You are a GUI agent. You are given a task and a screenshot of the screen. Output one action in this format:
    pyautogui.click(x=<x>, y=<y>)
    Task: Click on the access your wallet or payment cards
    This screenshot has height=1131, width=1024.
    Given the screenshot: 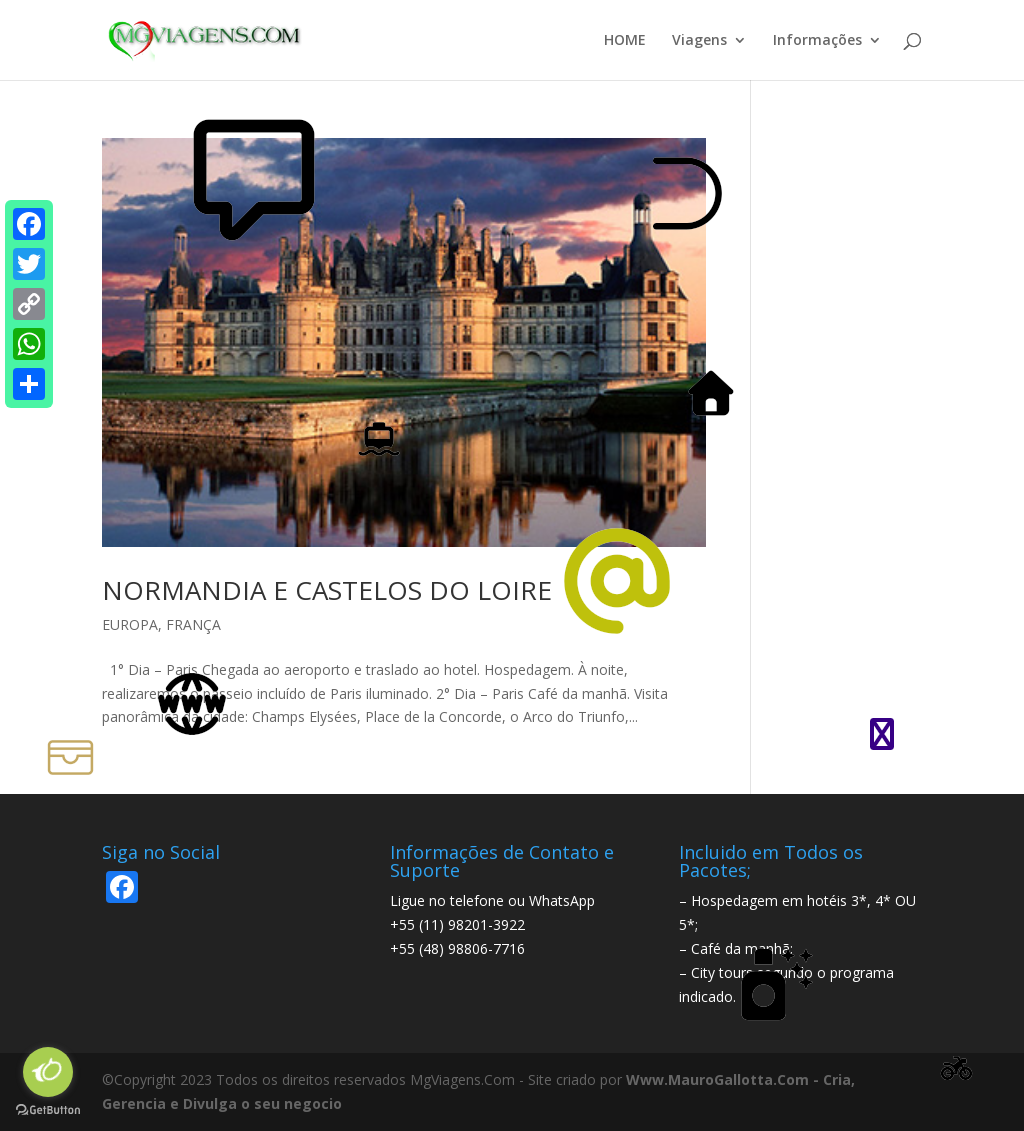 What is the action you would take?
    pyautogui.click(x=70, y=757)
    